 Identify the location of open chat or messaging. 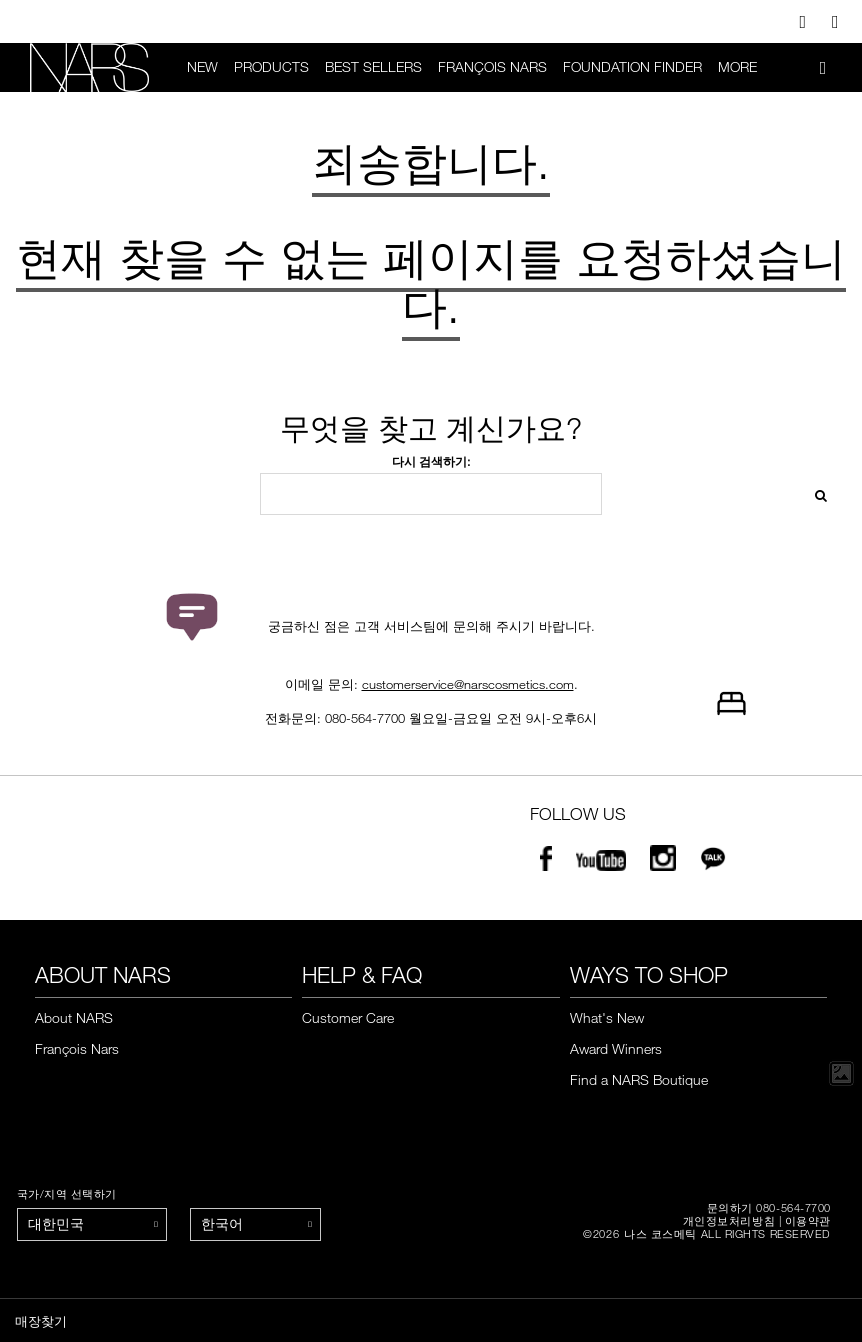
(192, 617).